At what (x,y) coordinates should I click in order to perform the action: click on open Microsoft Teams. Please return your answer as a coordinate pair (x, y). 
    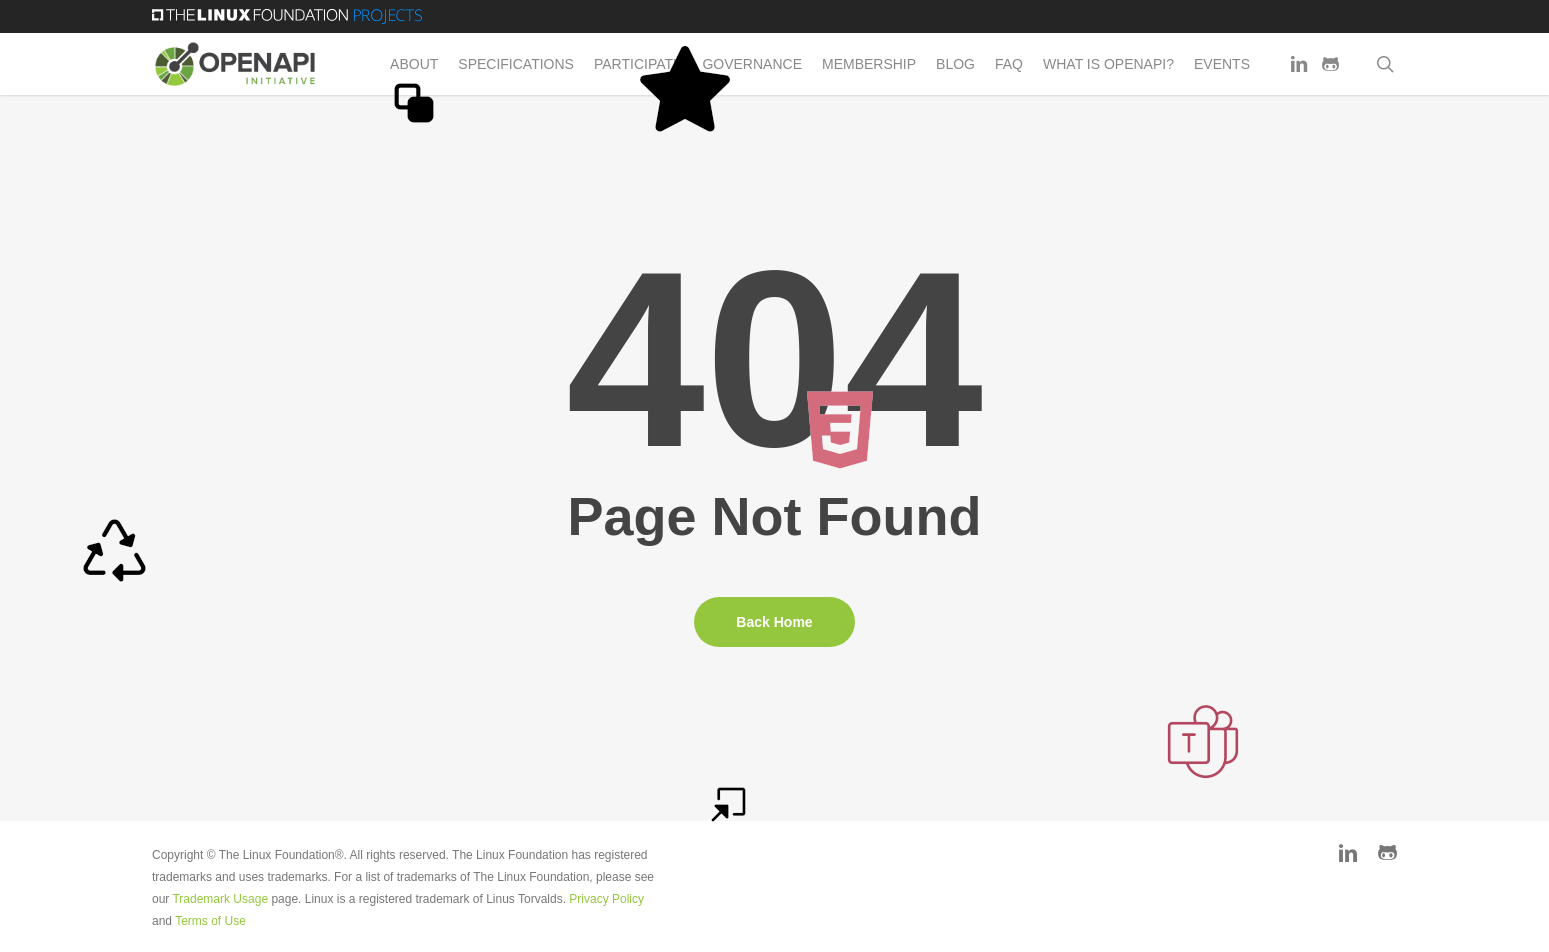
    Looking at the image, I should click on (1203, 743).